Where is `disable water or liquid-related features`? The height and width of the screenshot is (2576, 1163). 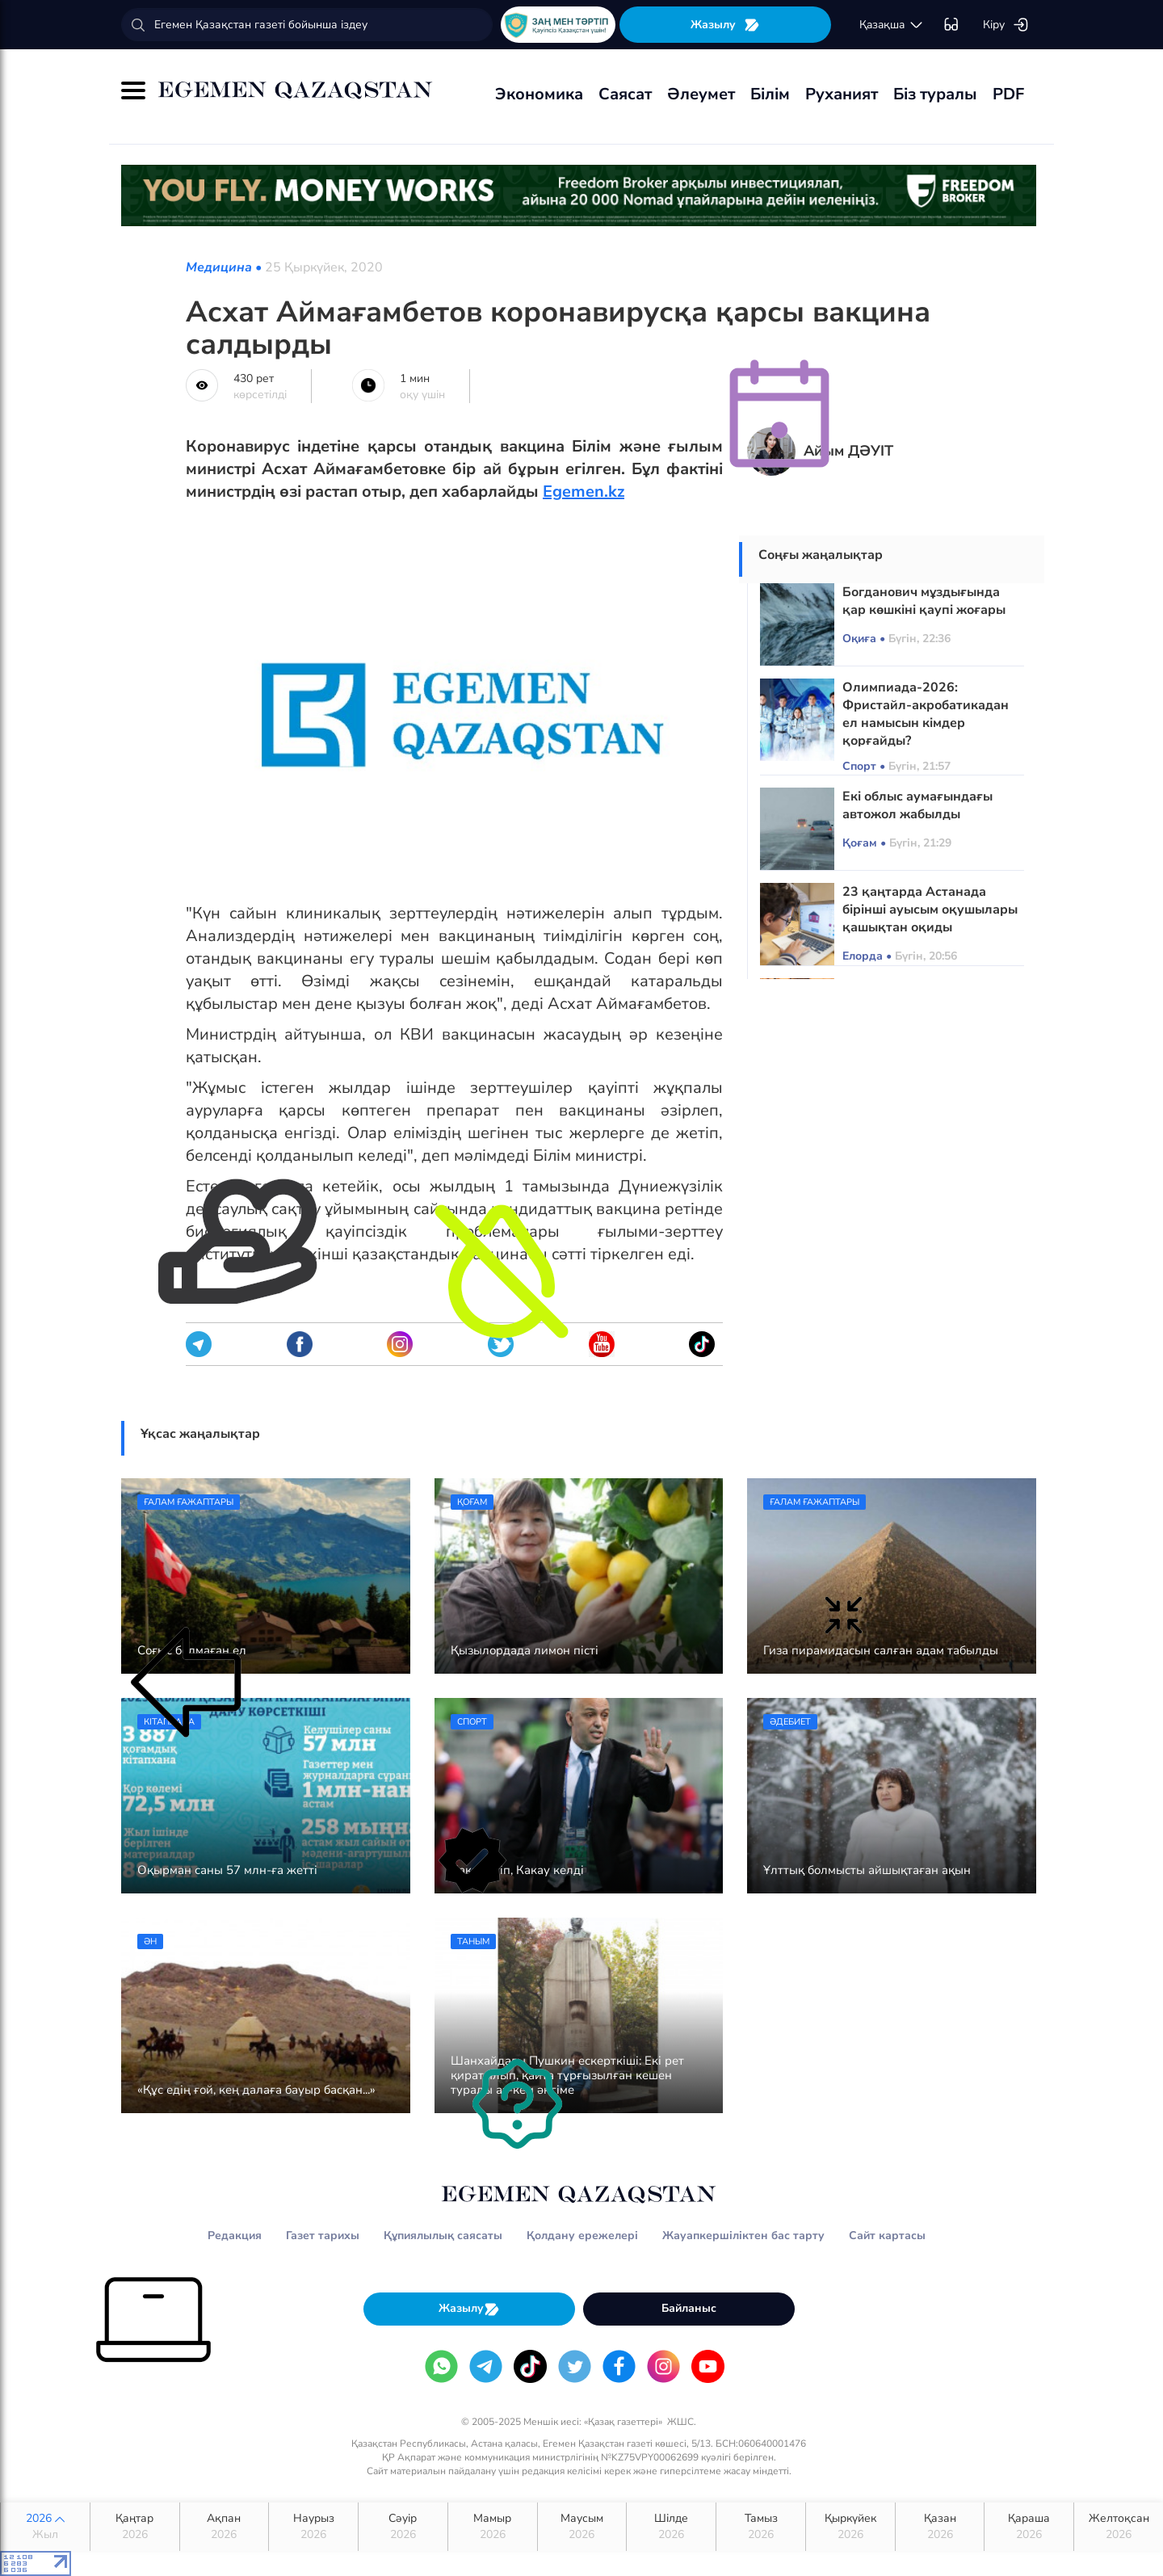 disable water or liquid-related features is located at coordinates (502, 1271).